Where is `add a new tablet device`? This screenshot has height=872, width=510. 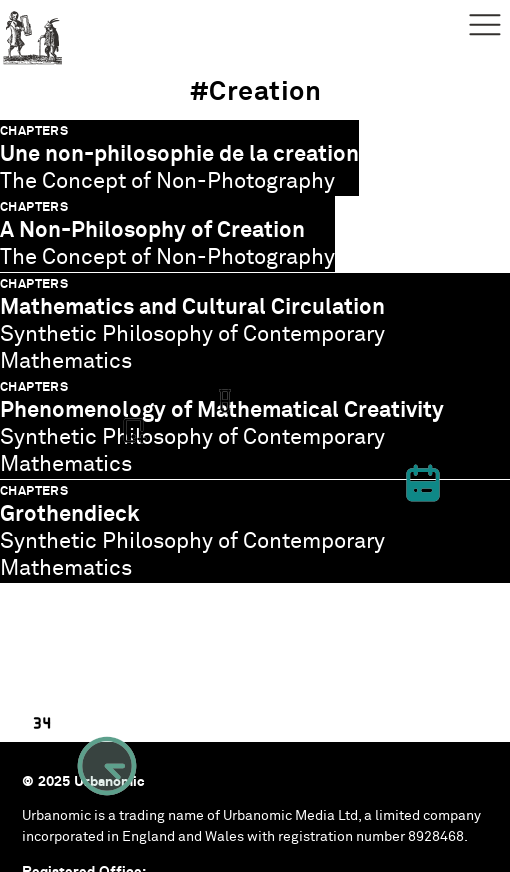 add a new tablet device is located at coordinates (133, 430).